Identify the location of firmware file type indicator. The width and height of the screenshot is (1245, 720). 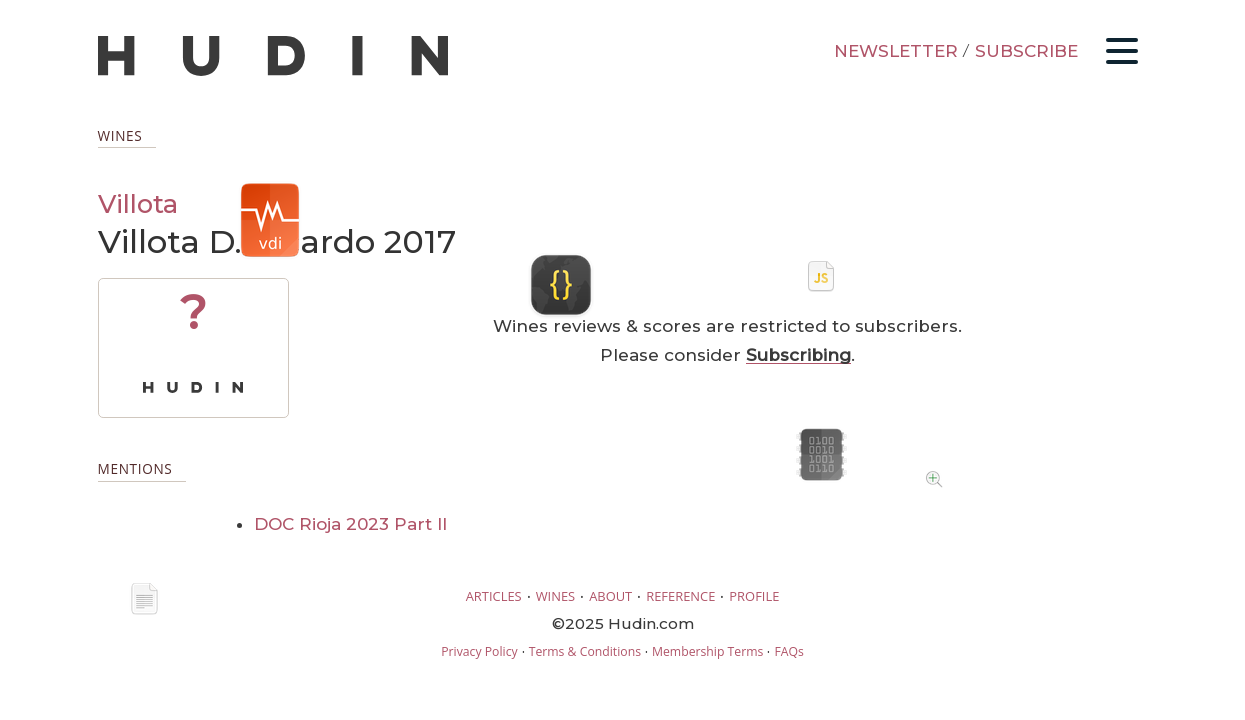
(821, 454).